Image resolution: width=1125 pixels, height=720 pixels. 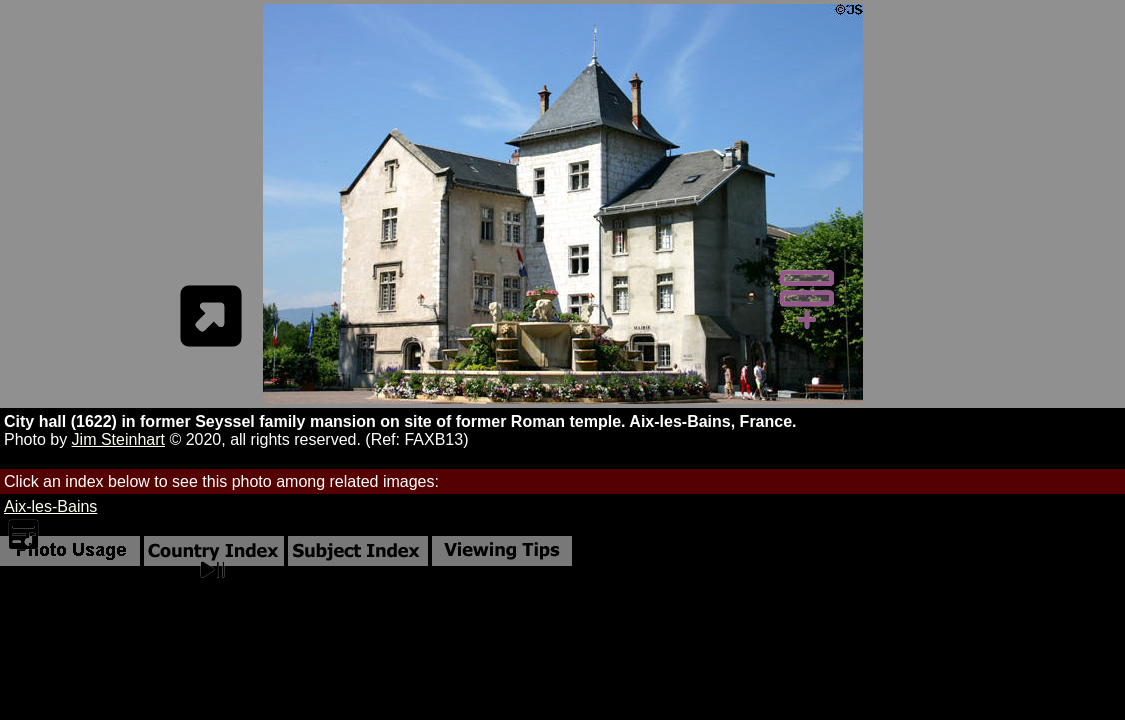 What do you see at coordinates (23, 534) in the screenshot?
I see `view your music playlist` at bounding box center [23, 534].